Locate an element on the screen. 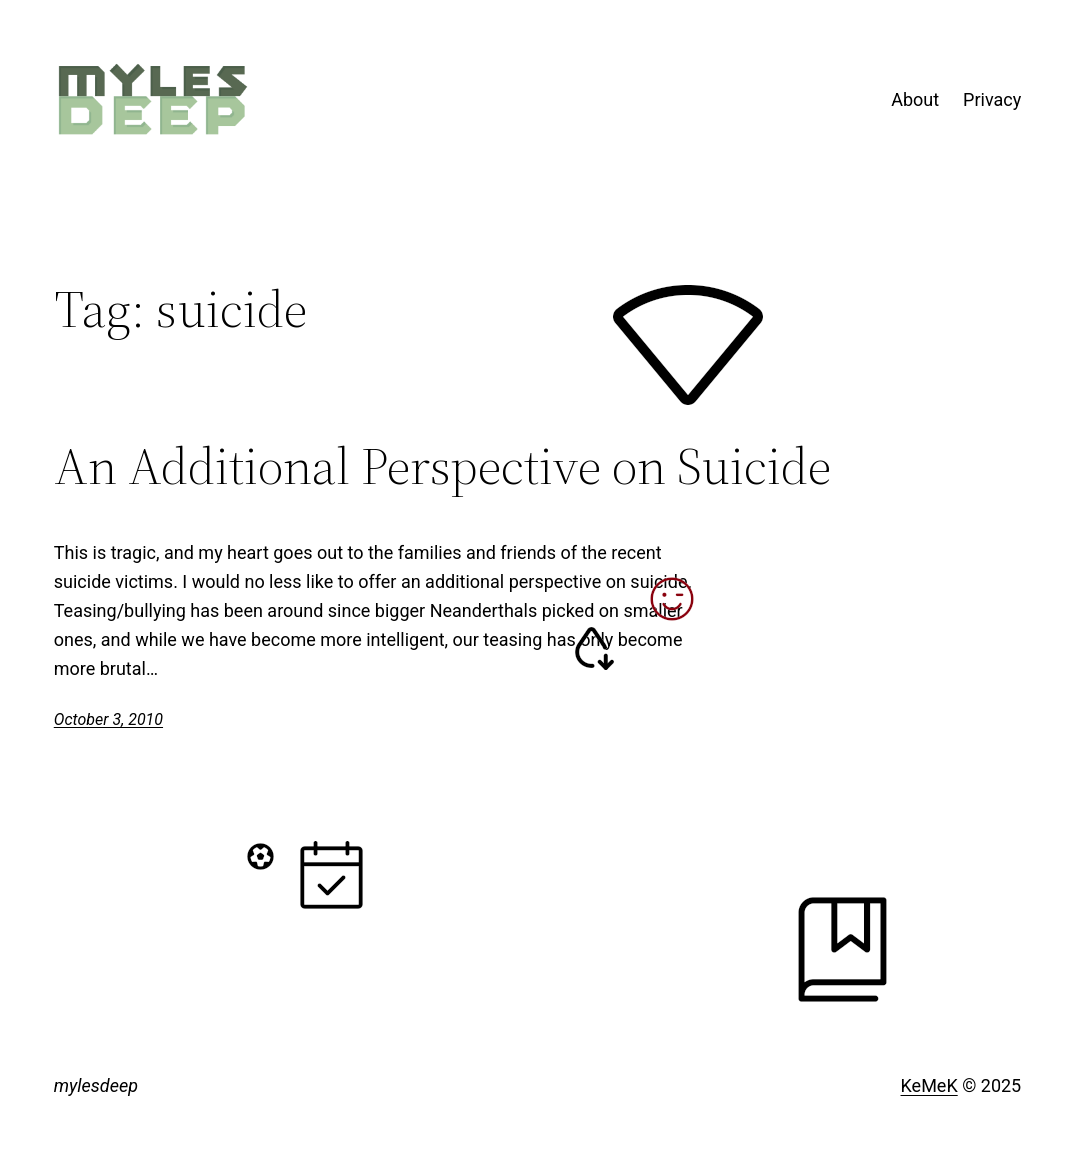  no wifi connection available is located at coordinates (688, 345).